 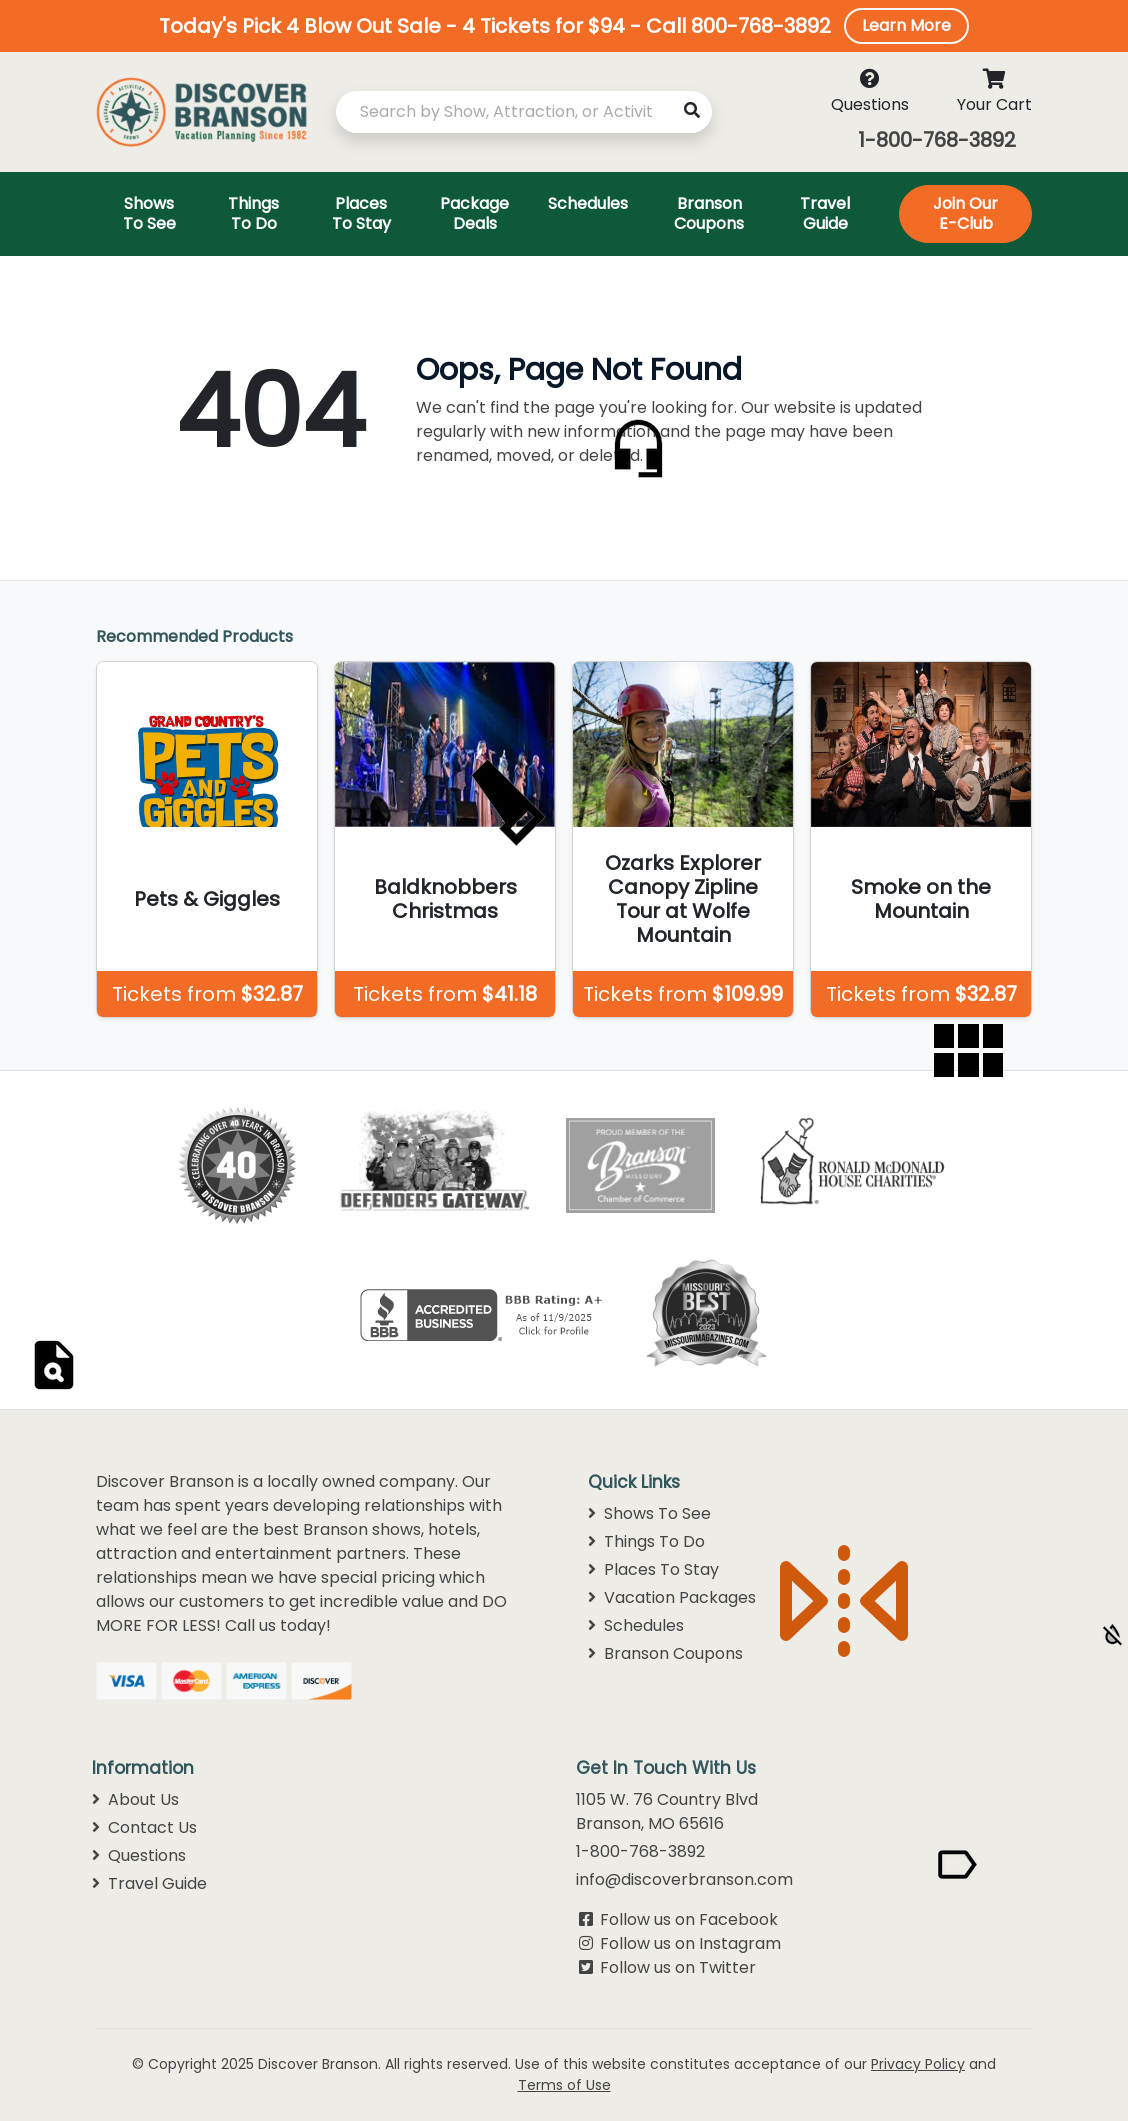 I want to click on reset text or fill color to default, so click(x=1112, y=1634).